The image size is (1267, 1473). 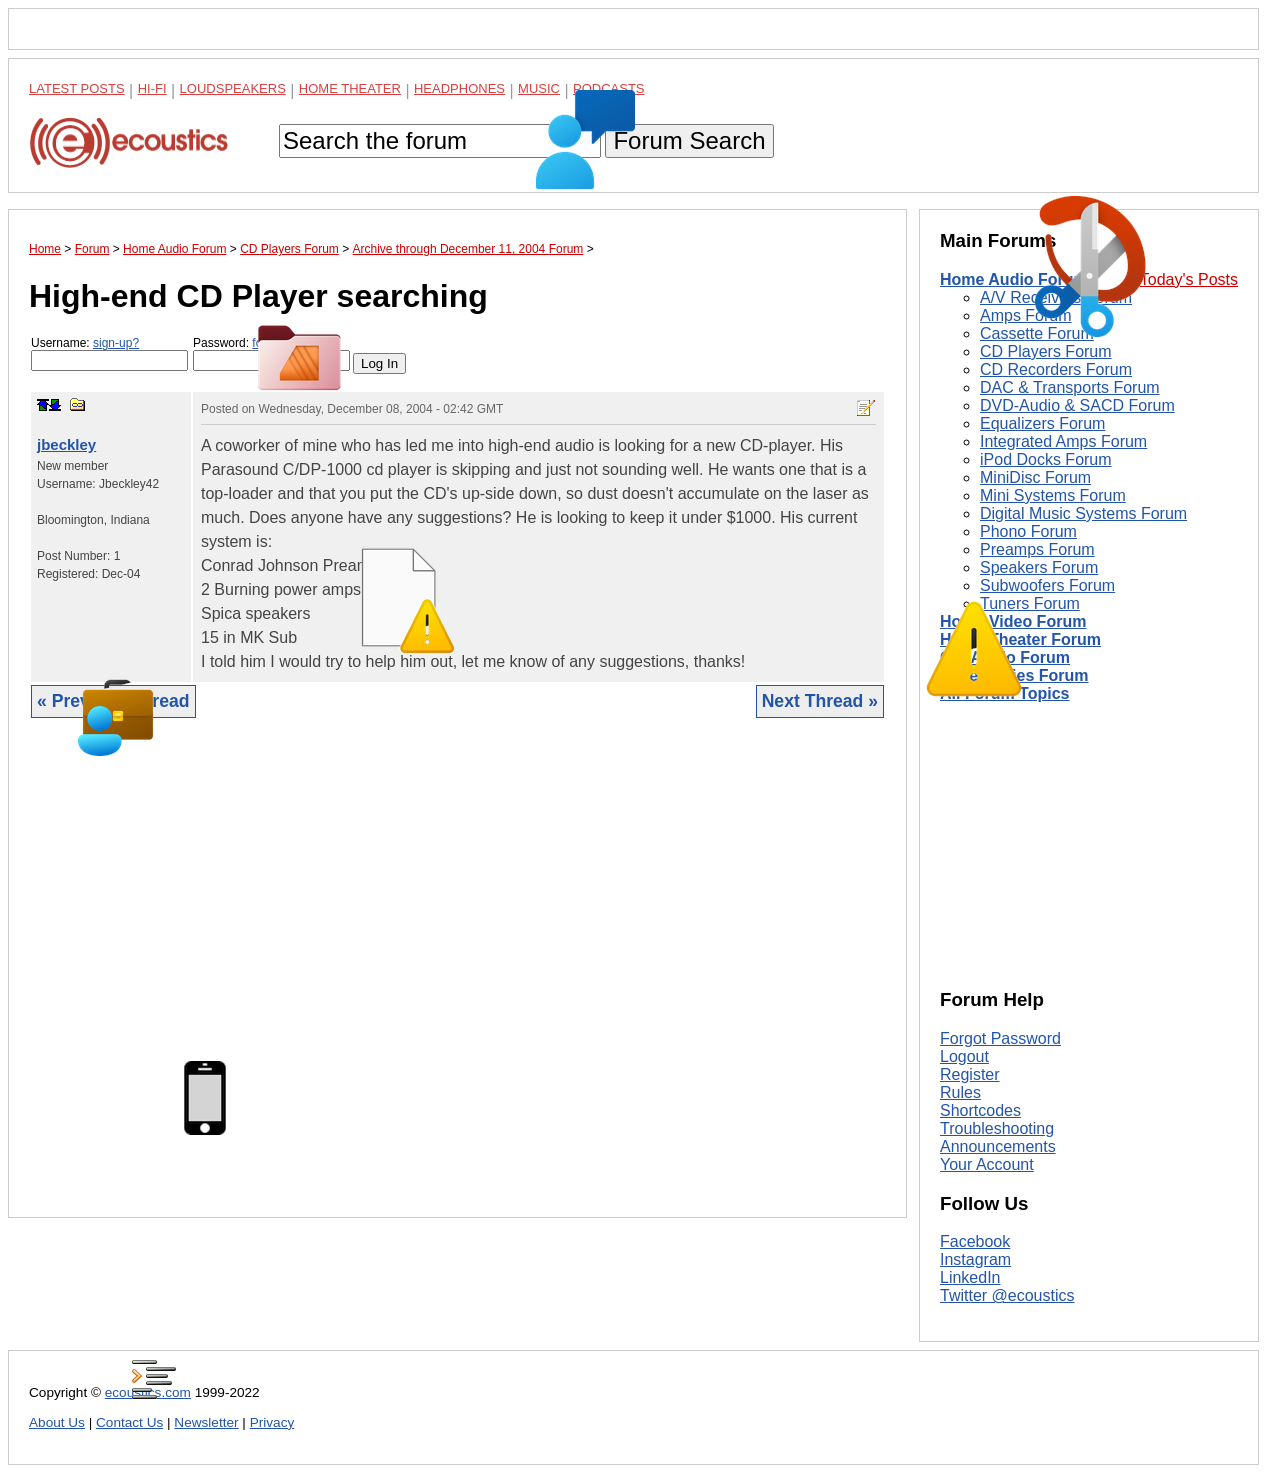 I want to click on access your work profile or business account, so click(x=118, y=716).